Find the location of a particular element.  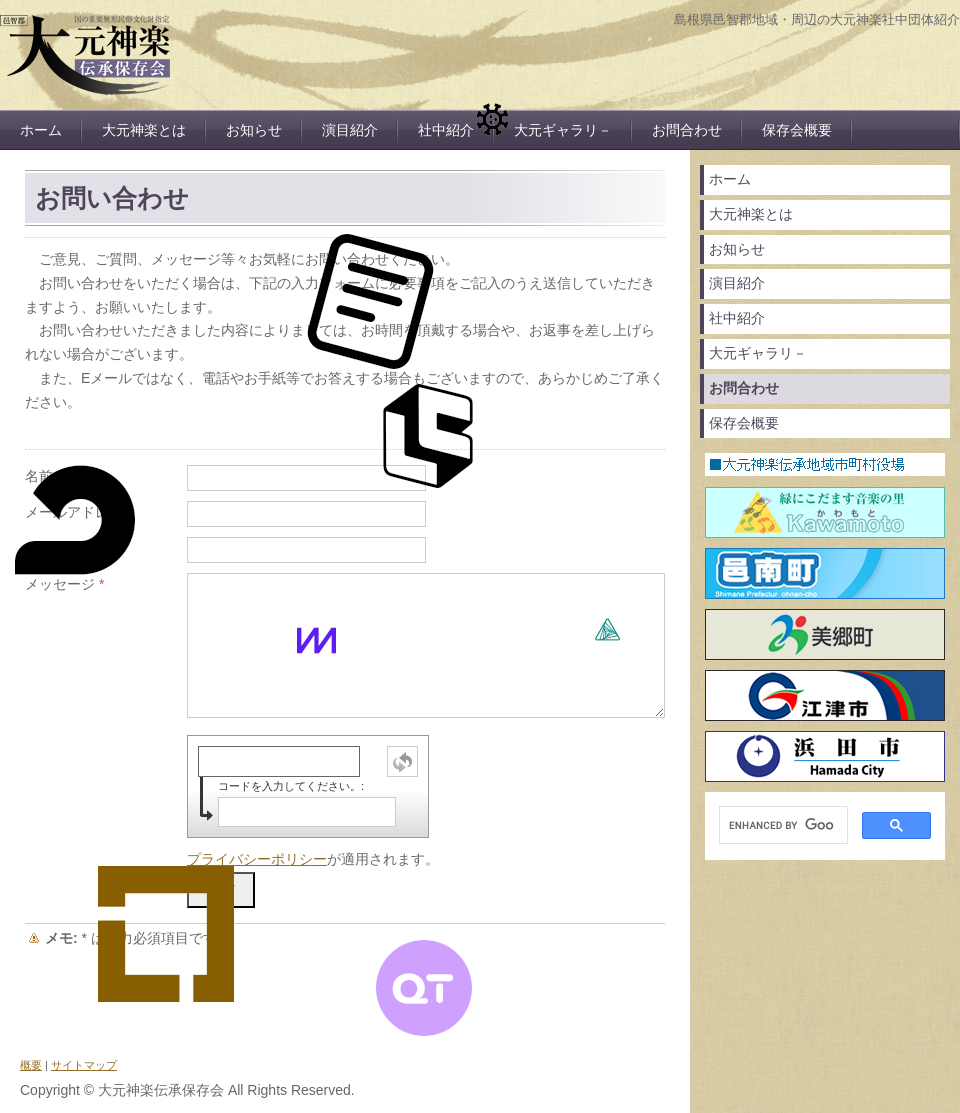

quicktype app or service logo is located at coordinates (424, 988).